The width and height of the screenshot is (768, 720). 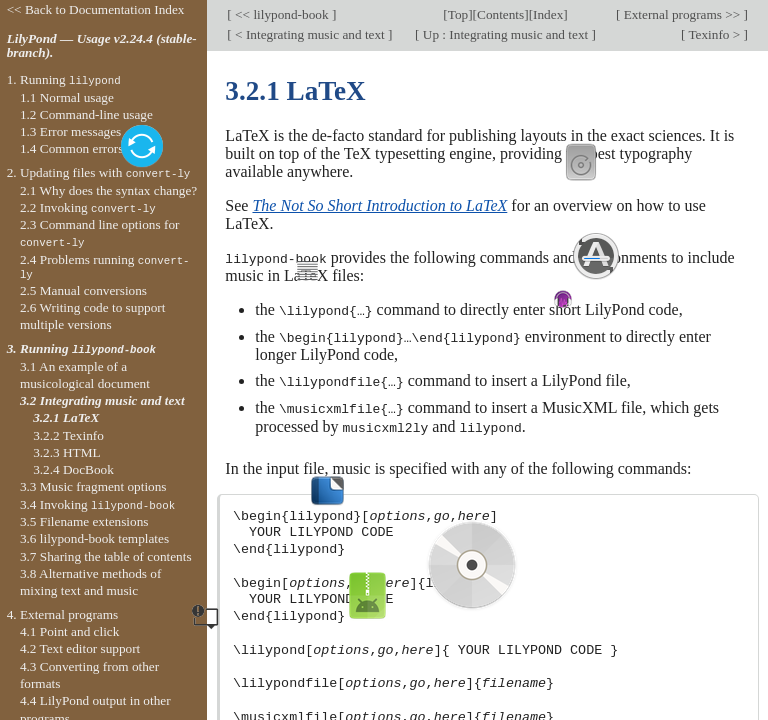 I want to click on change desktop wallpaper settings, so click(x=327, y=489).